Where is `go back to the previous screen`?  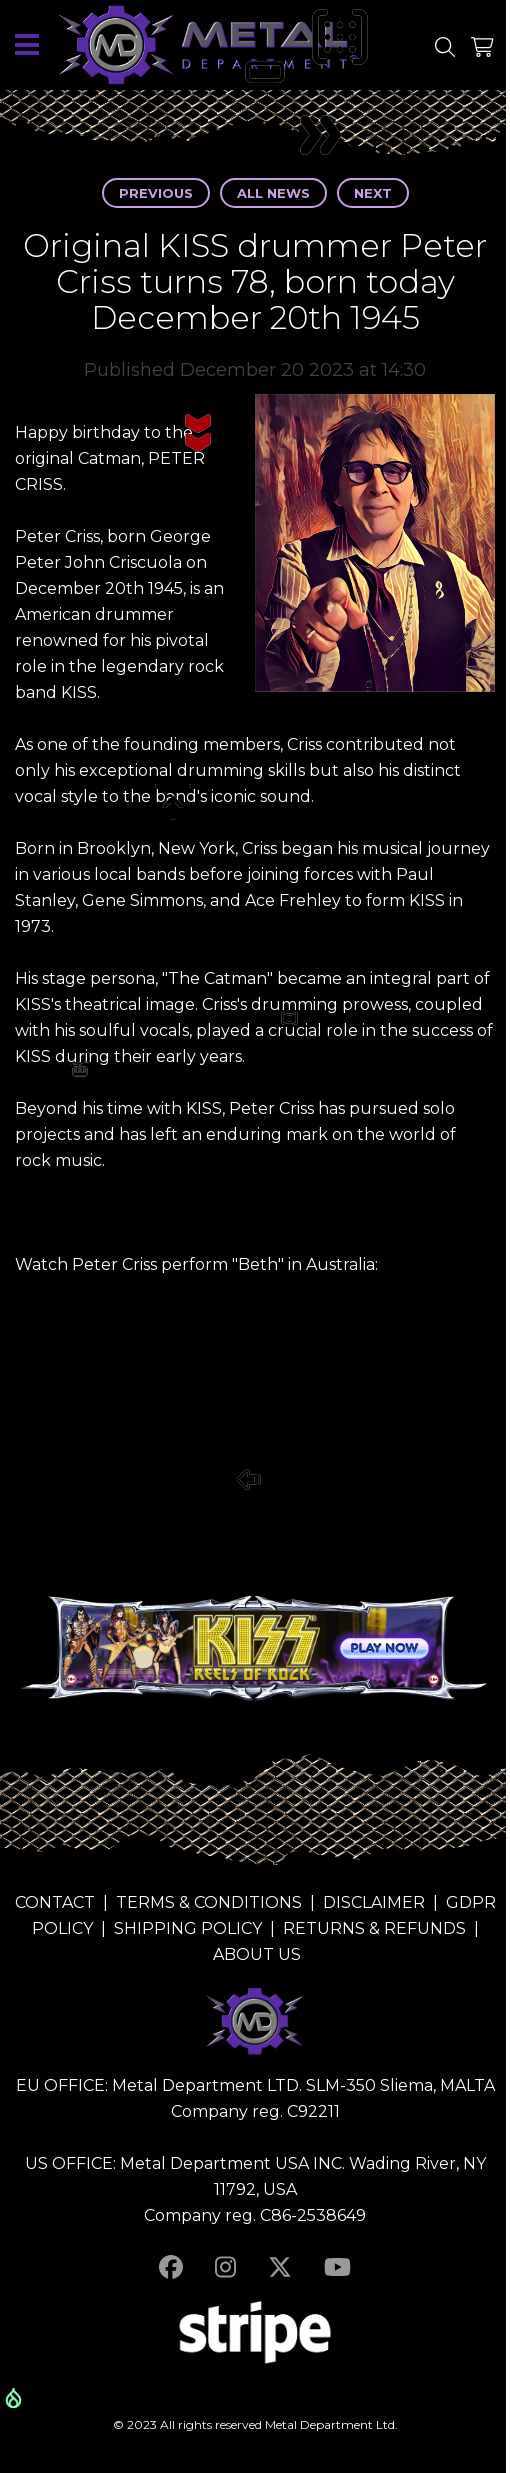 go back to the previous screen is located at coordinates (248, 1479).